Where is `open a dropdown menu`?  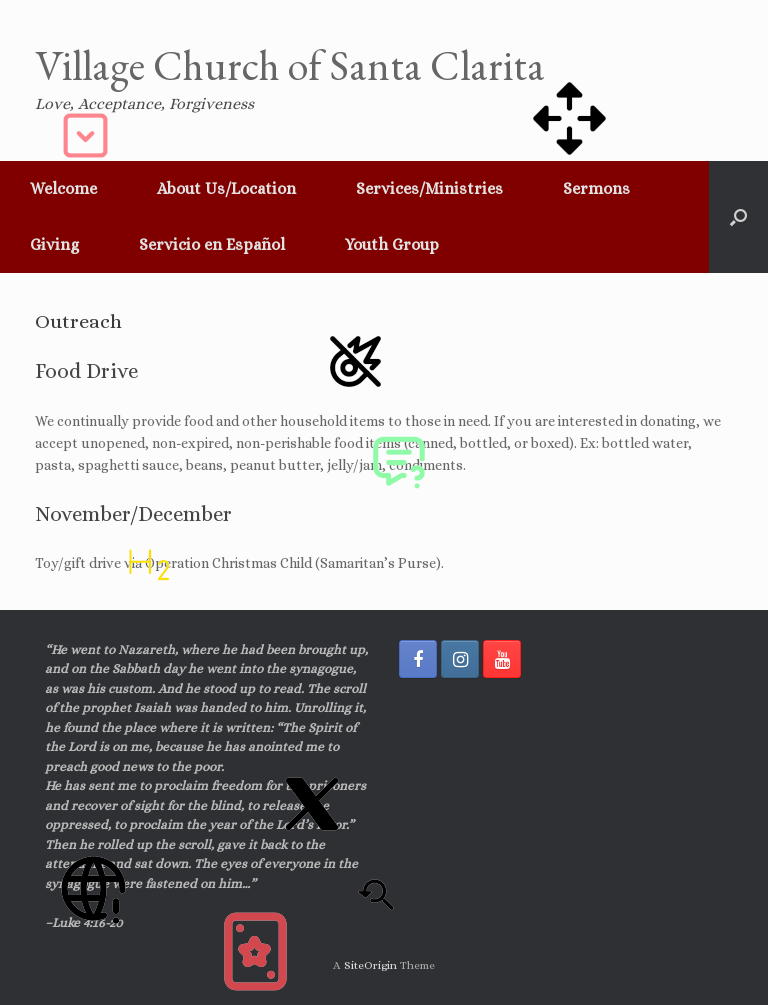 open a dropdown menu is located at coordinates (85, 135).